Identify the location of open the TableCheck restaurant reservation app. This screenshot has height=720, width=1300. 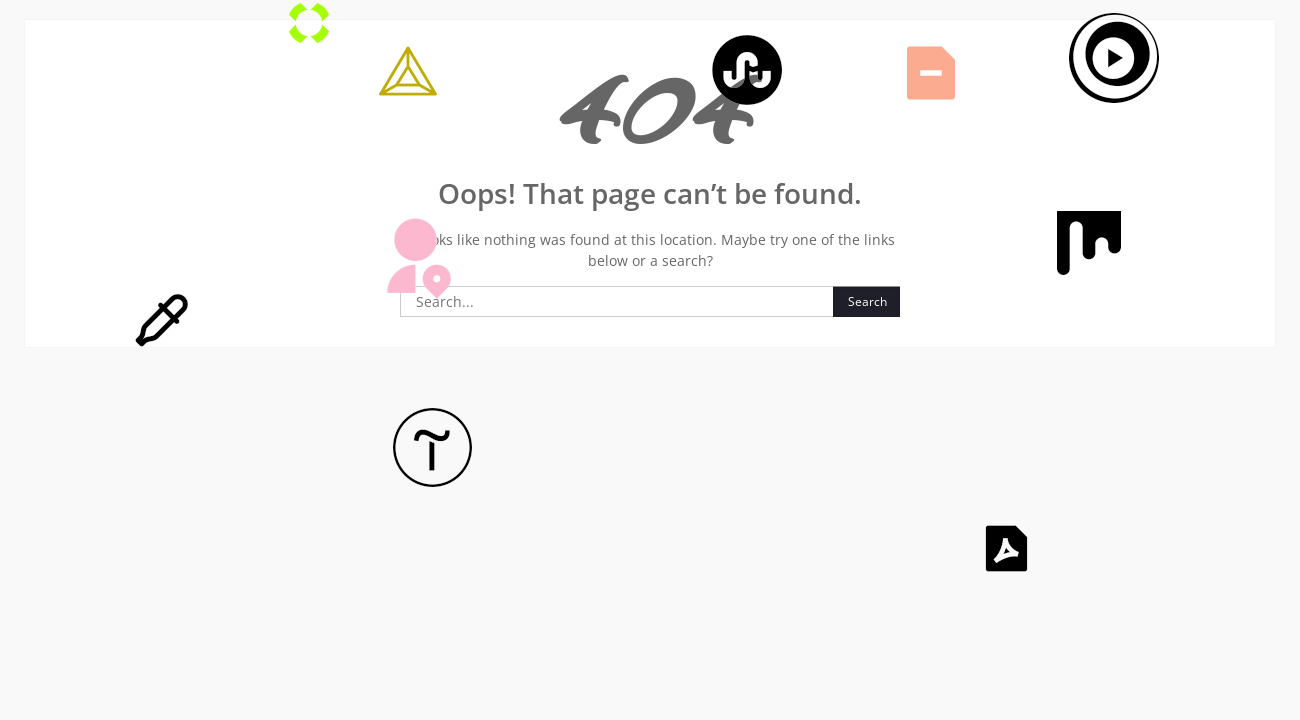
(309, 23).